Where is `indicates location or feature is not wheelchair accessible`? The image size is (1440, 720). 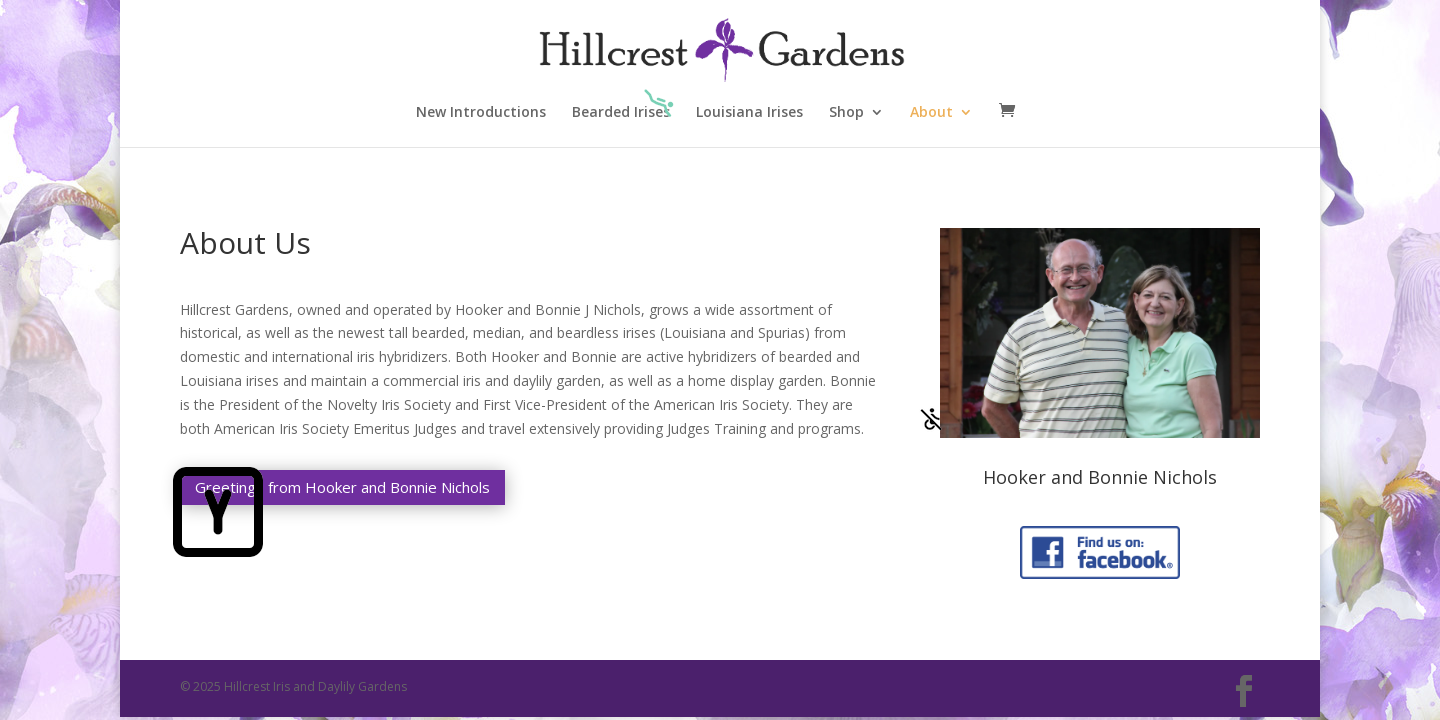
indicates location or feature is not wheelchair accessible is located at coordinates (932, 419).